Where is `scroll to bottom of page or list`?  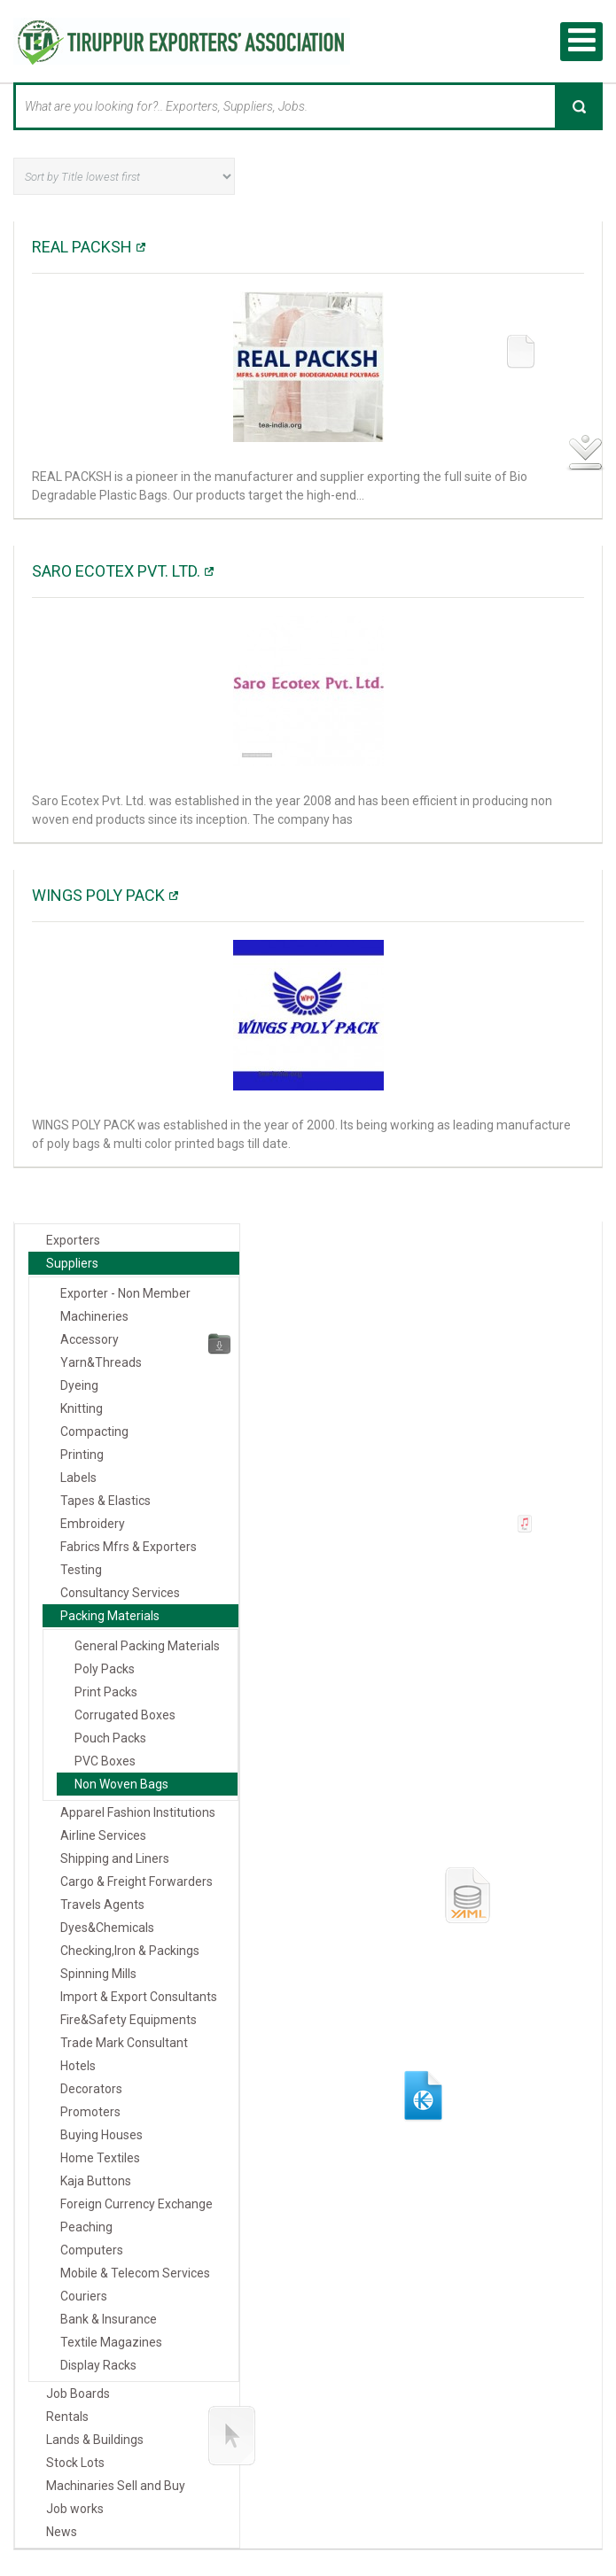
scroll to bottom of page or list is located at coordinates (585, 453).